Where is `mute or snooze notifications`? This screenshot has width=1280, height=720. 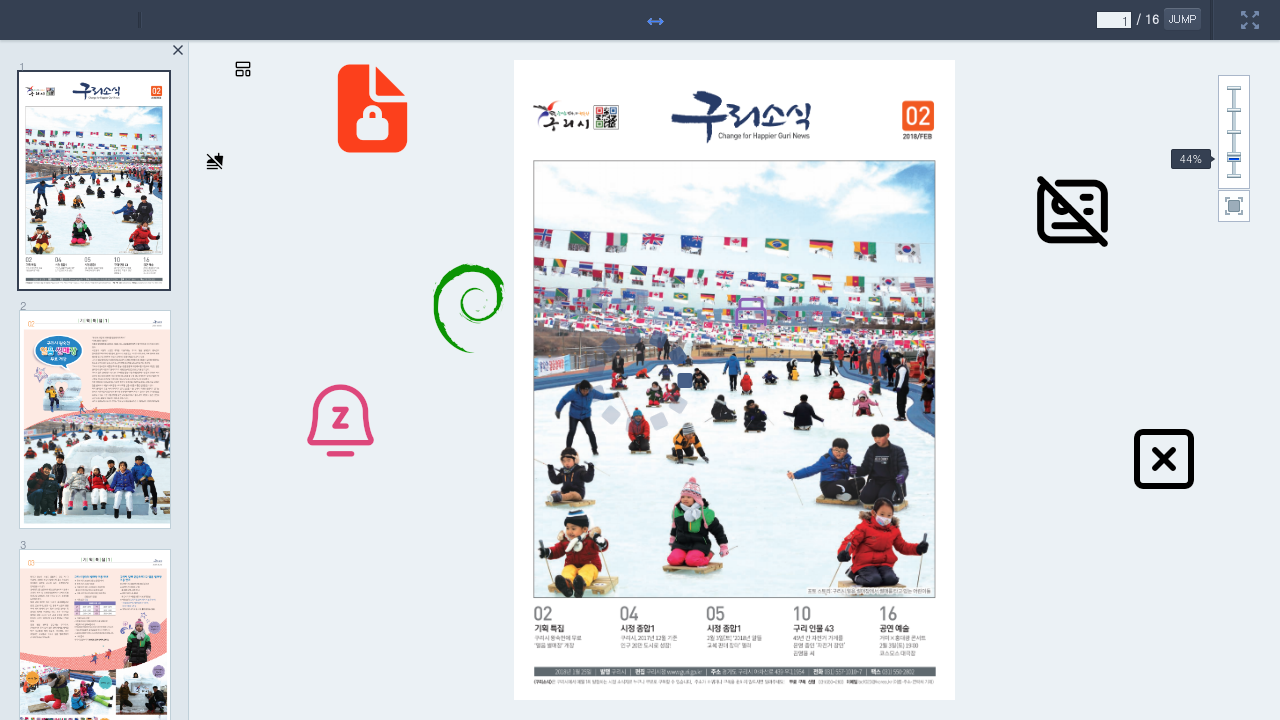 mute or snooze notifications is located at coordinates (340, 420).